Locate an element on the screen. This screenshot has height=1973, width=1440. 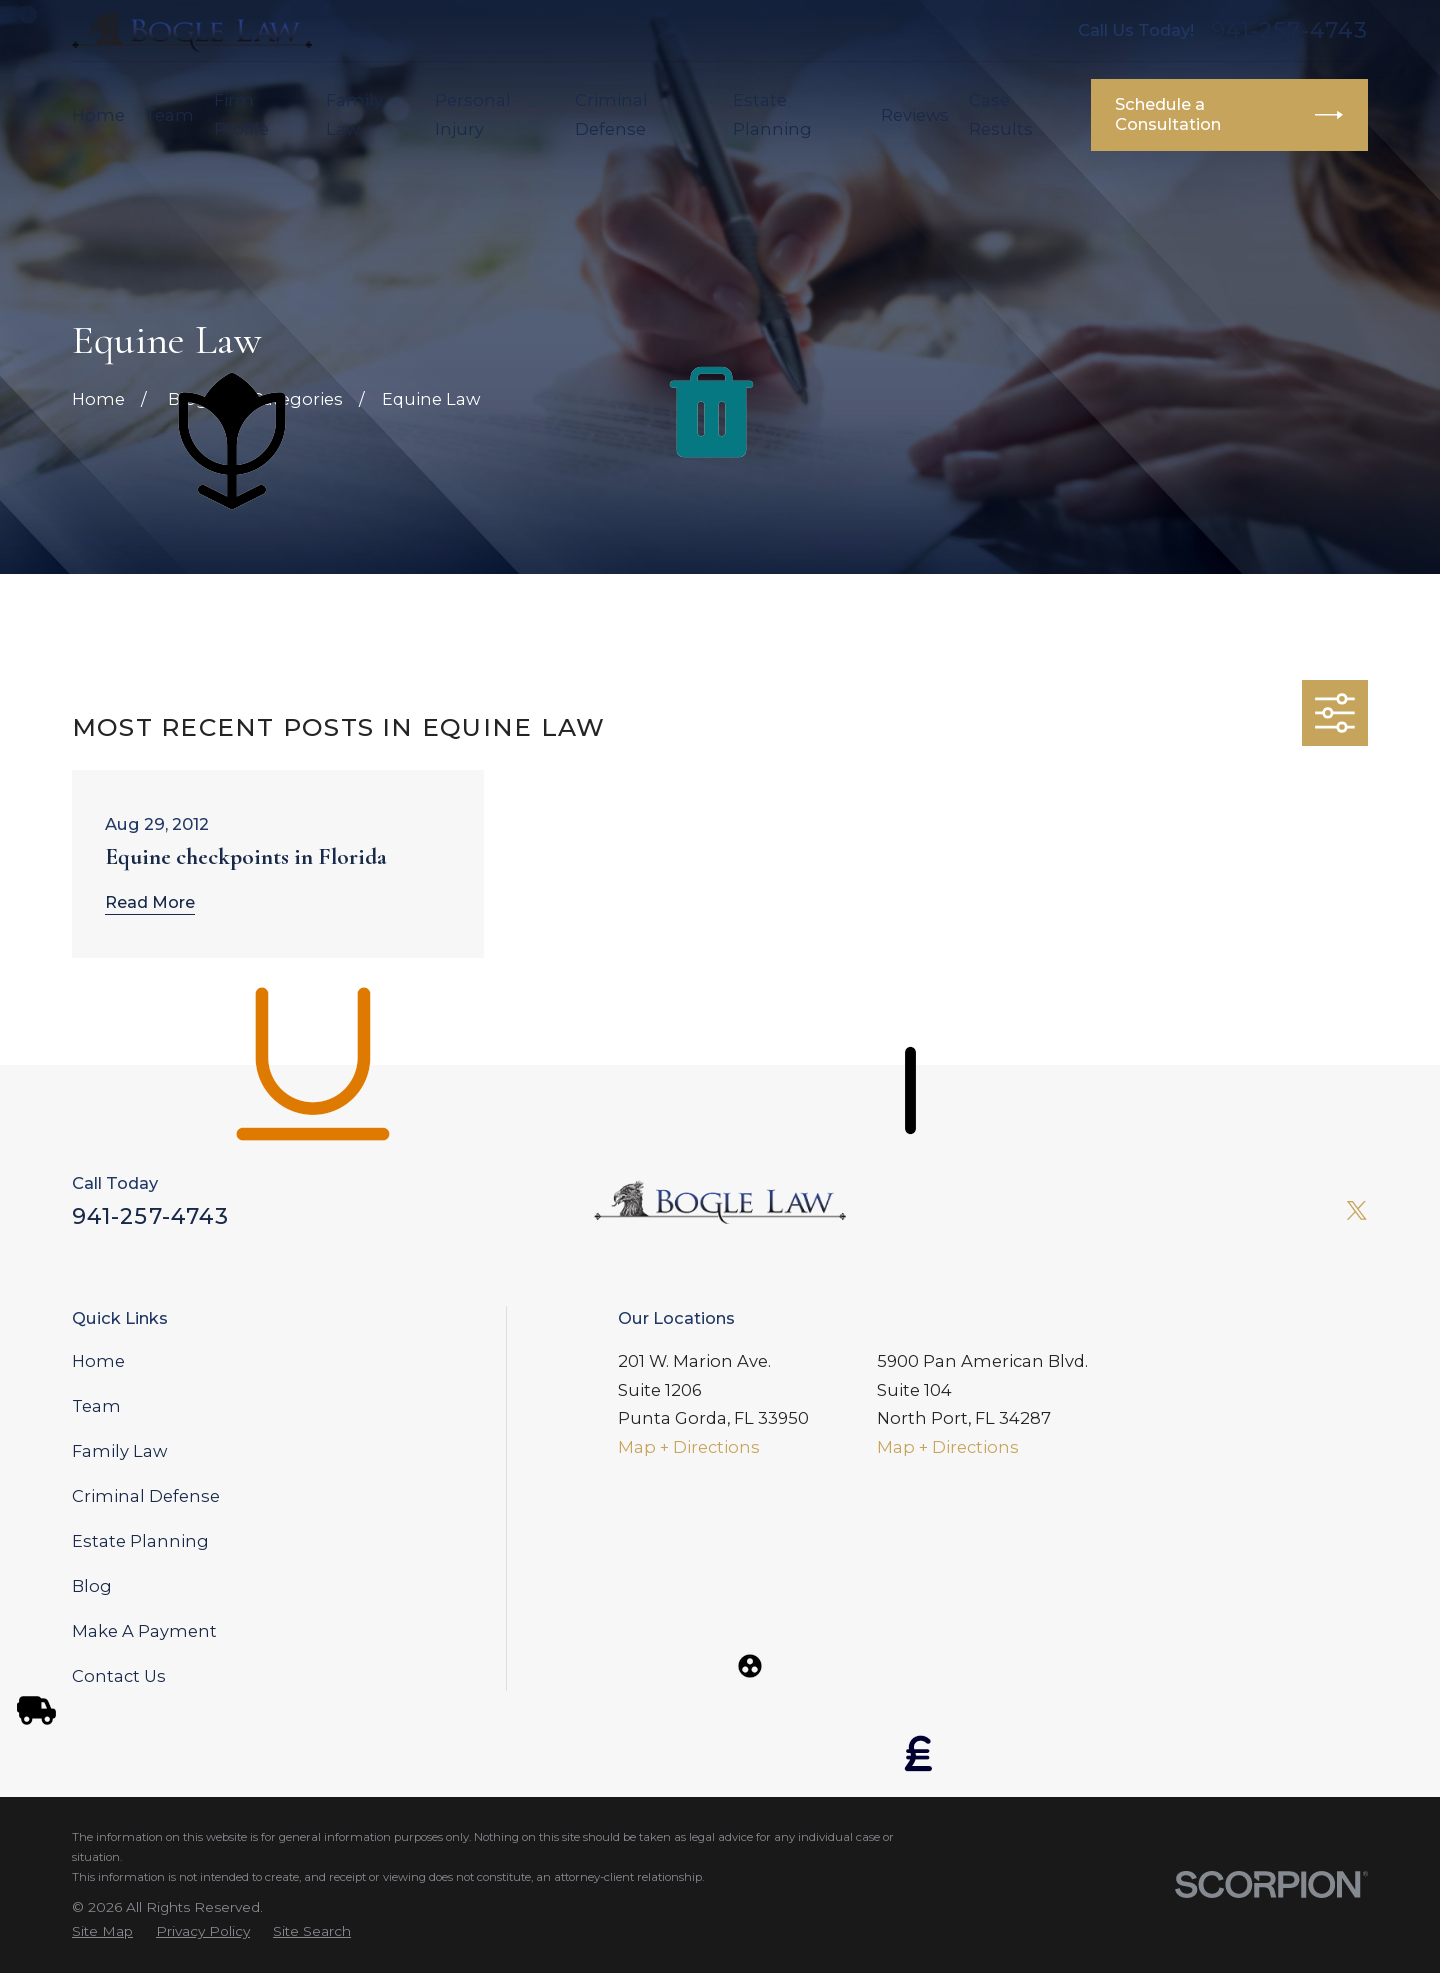
apply underline formatting to selected text is located at coordinates (313, 1064).